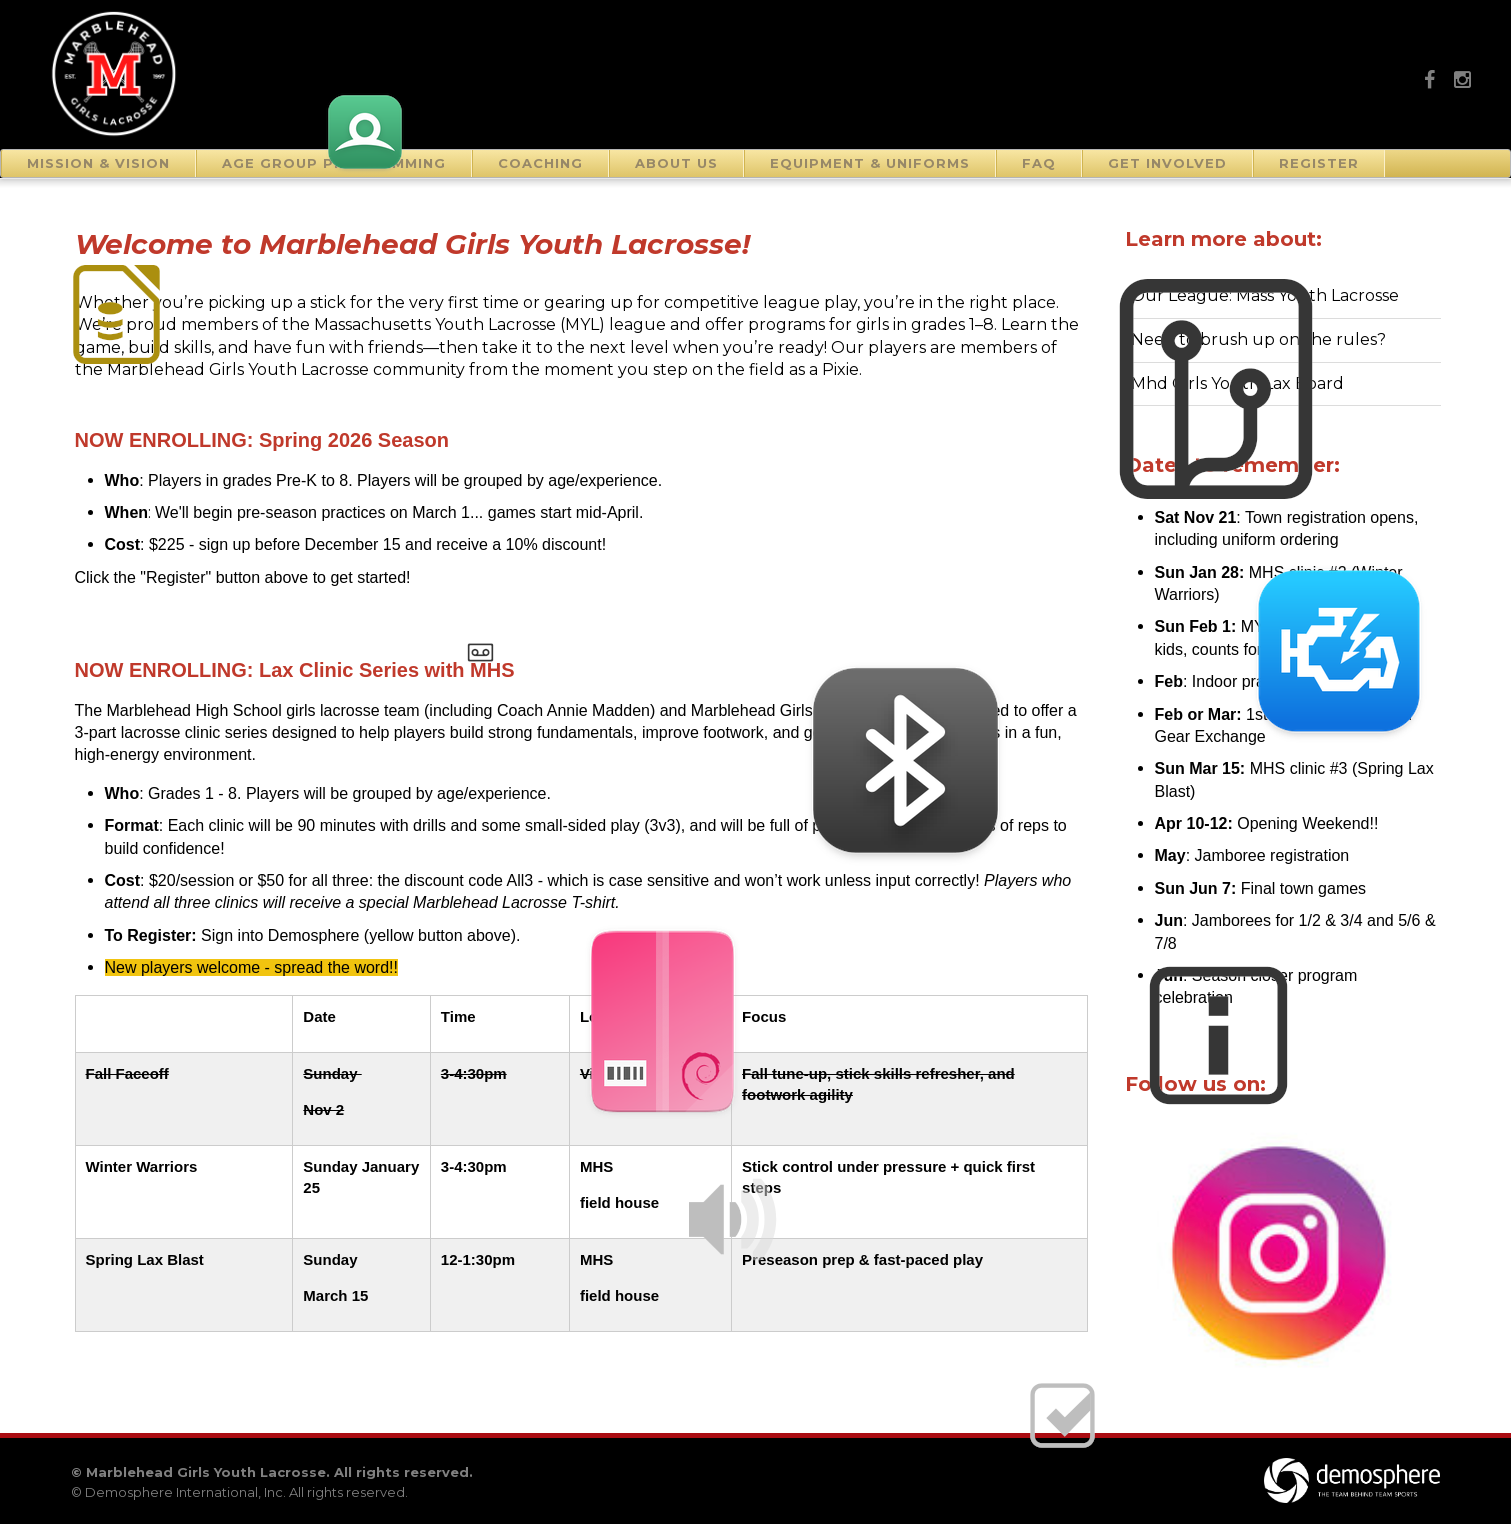  I want to click on bluetooth is currently disabled or inactive, so click(905, 760).